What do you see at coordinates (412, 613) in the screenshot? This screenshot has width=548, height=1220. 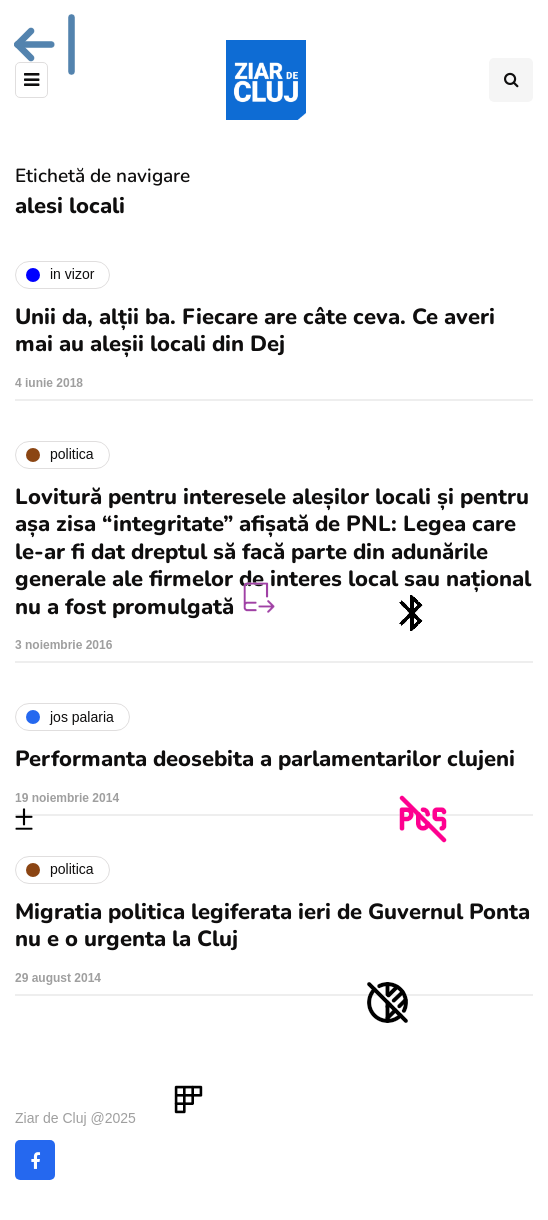 I see `toggle bluetooth connectivity` at bounding box center [412, 613].